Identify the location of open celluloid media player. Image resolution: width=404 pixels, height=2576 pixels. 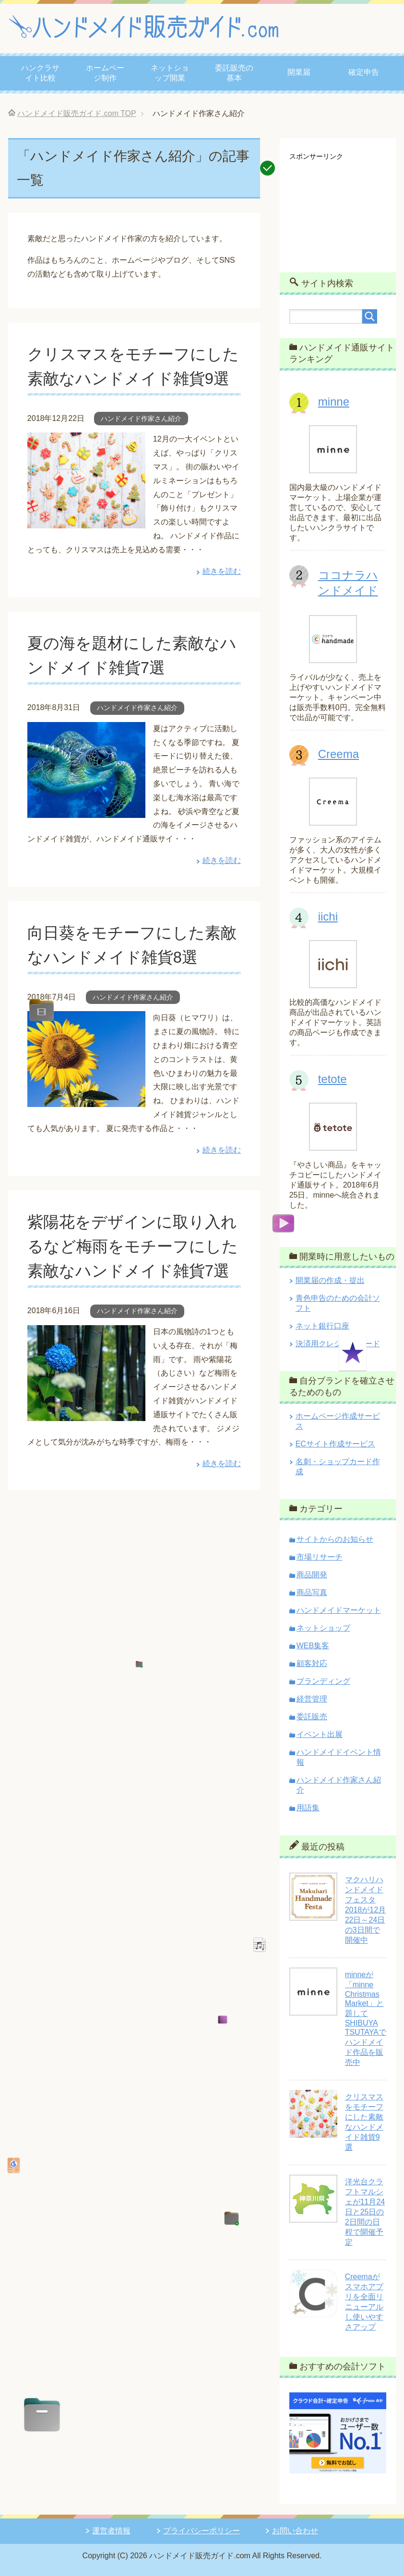
(283, 1223).